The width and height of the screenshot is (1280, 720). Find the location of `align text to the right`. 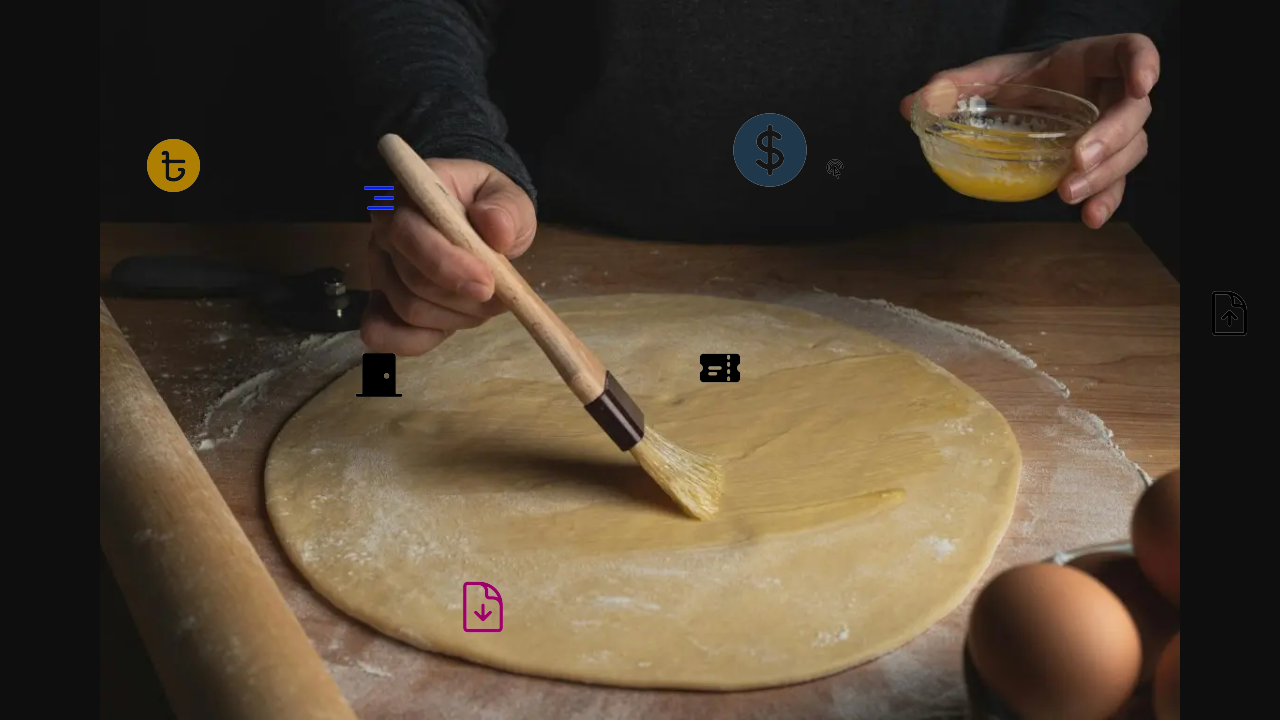

align text to the right is located at coordinates (379, 198).